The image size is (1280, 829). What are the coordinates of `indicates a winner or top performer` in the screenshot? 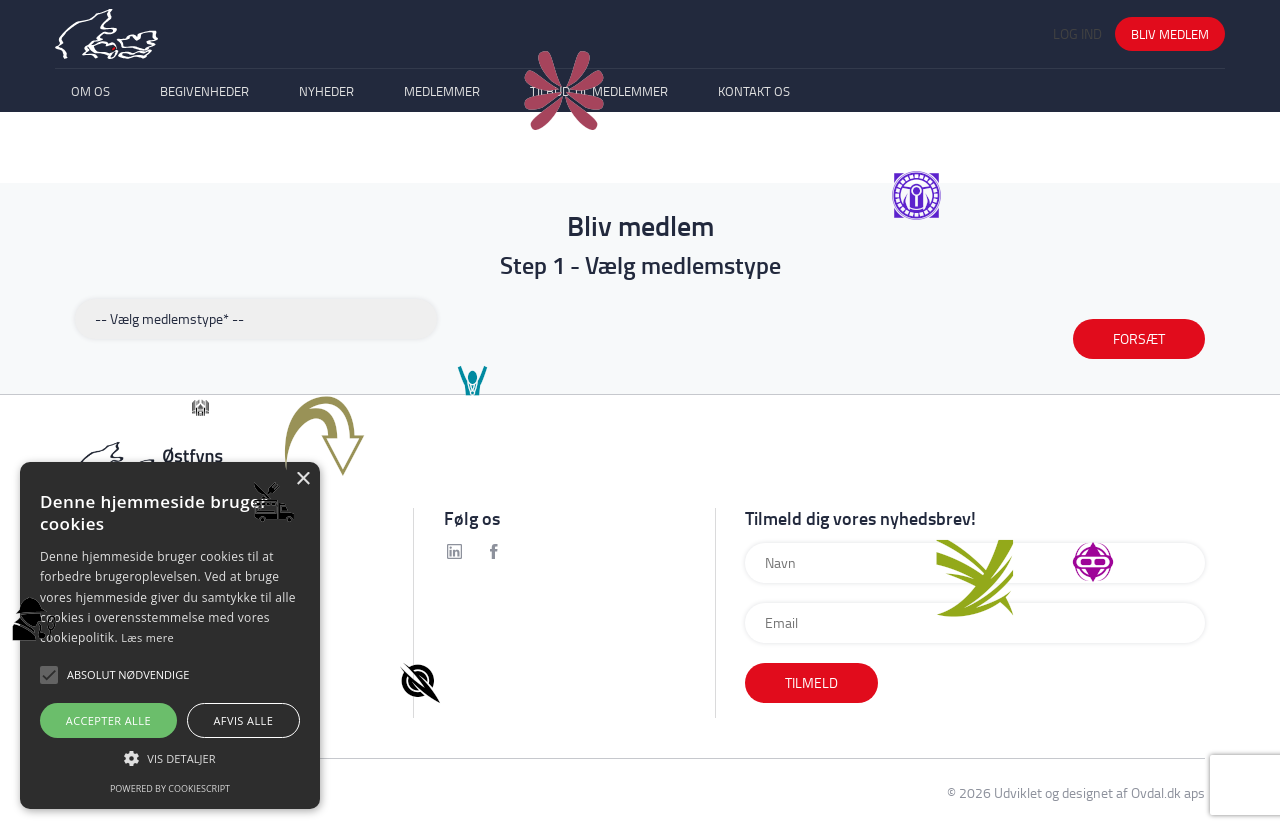 It's located at (472, 380).